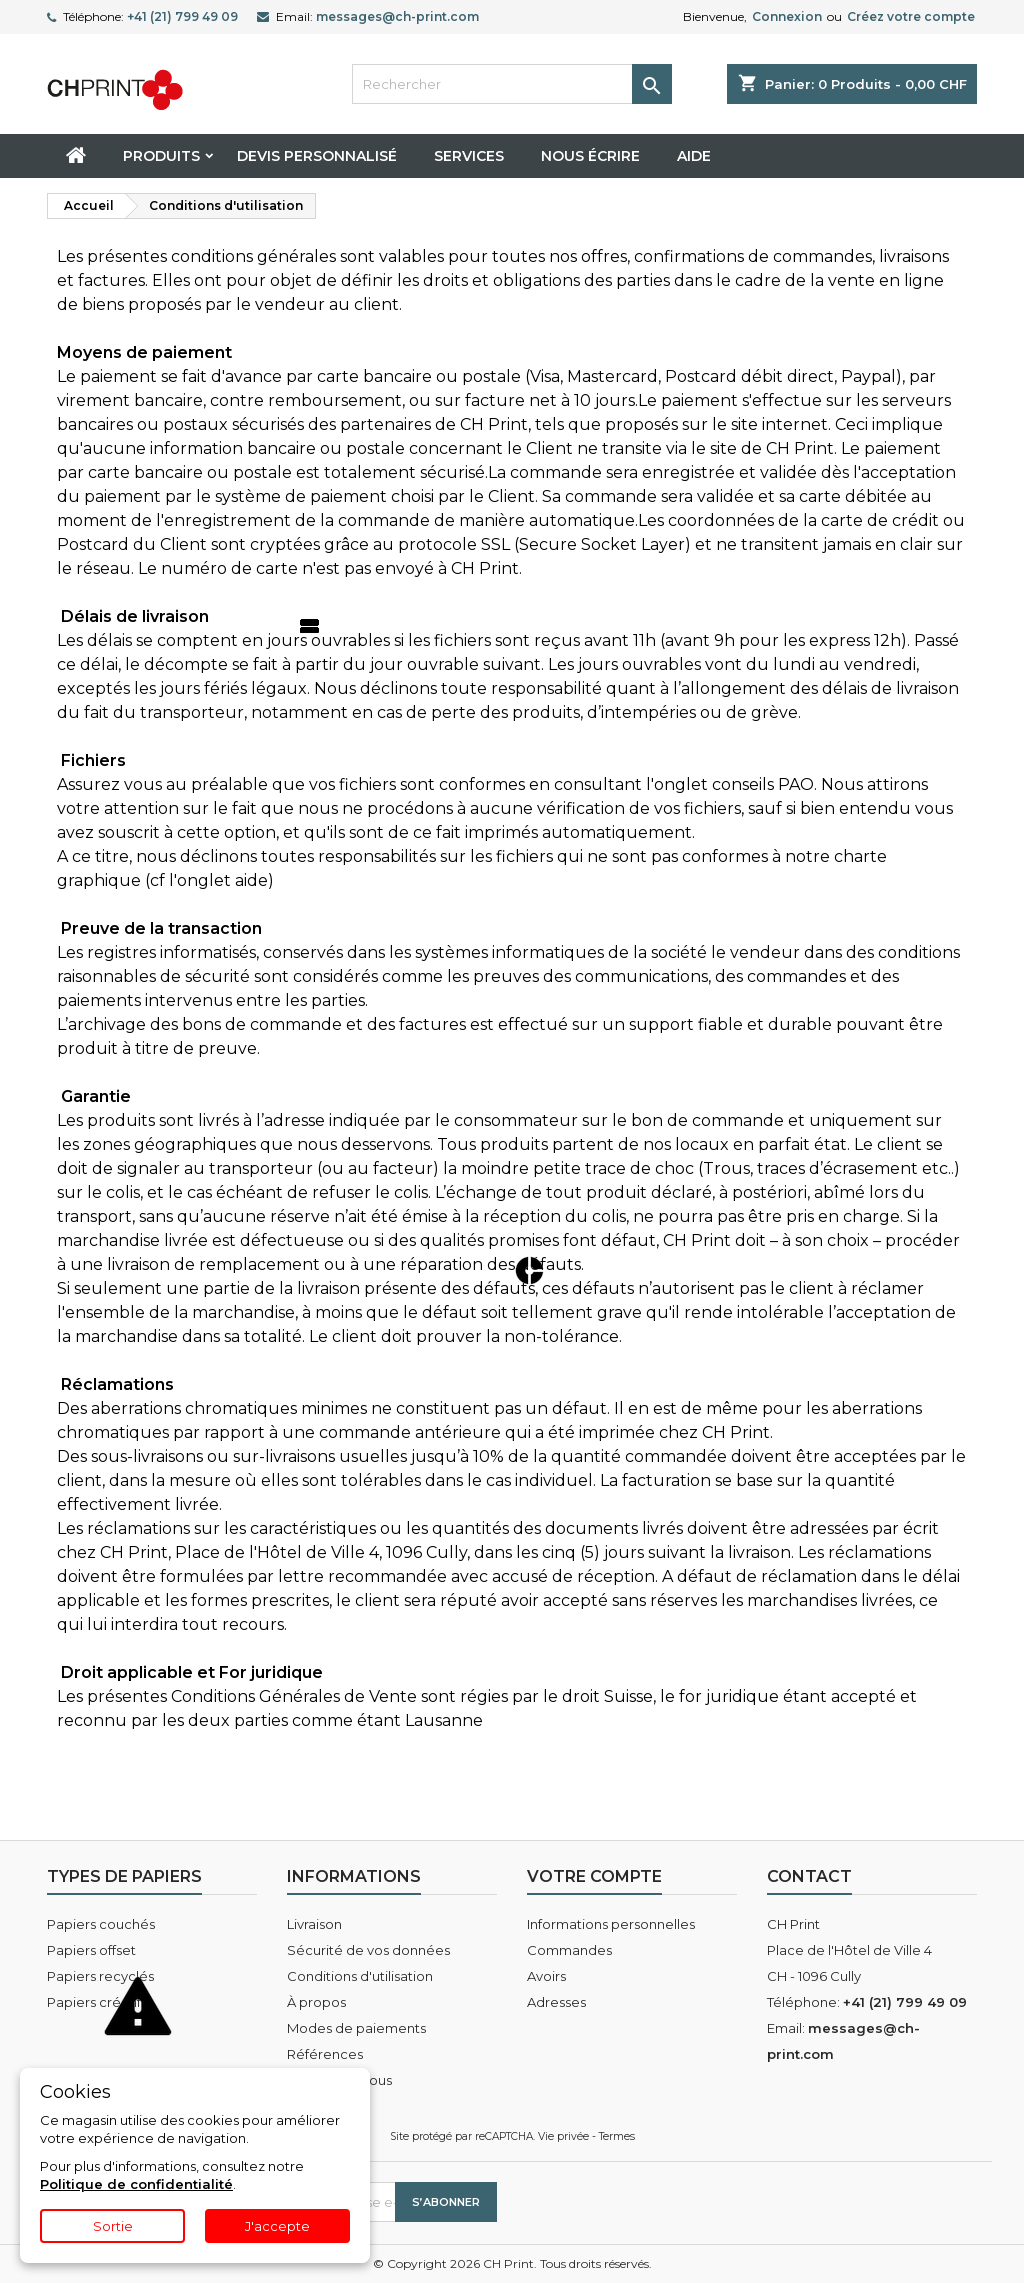  Describe the element at coordinates (309, 627) in the screenshot. I see `switch to stream or list view` at that location.